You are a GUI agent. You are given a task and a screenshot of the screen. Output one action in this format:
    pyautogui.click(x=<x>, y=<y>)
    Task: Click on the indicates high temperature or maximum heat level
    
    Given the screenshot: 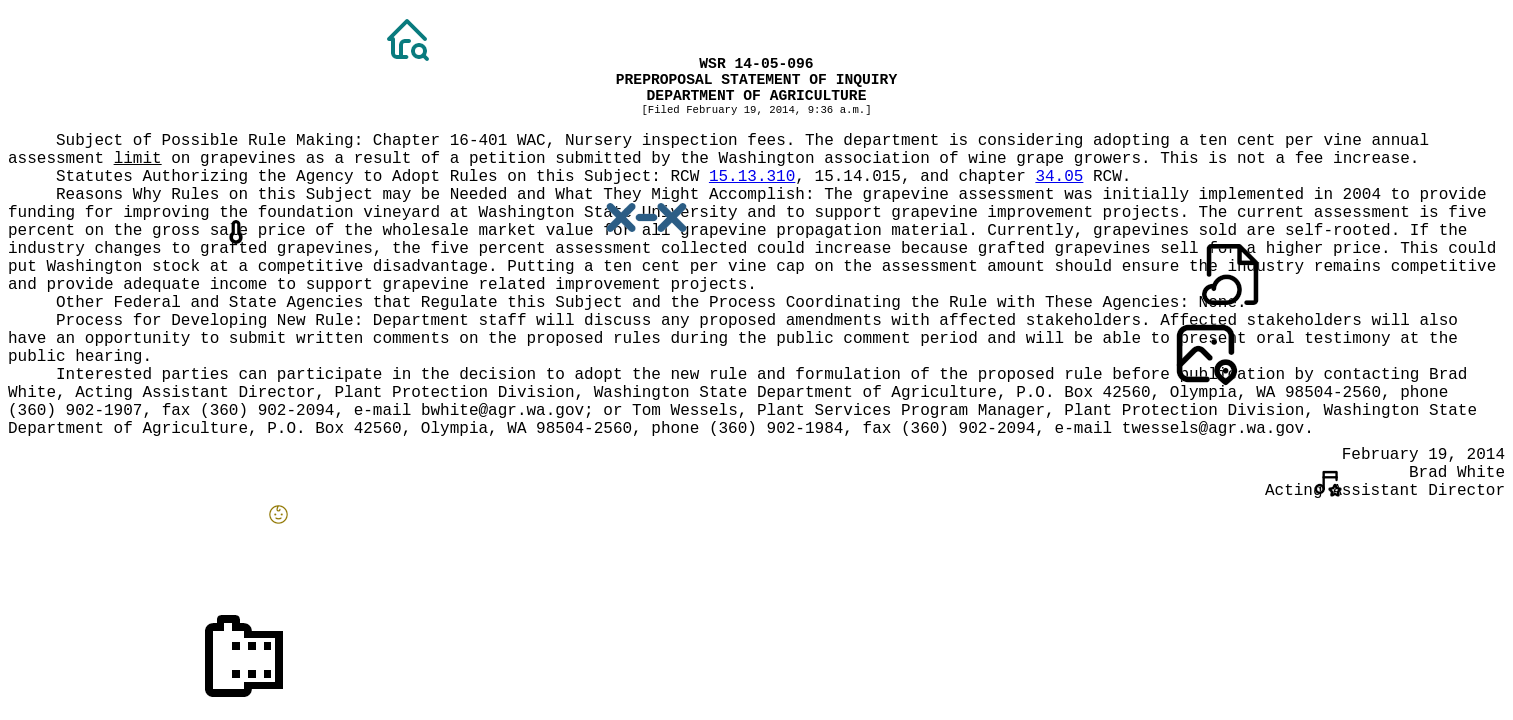 What is the action you would take?
    pyautogui.click(x=236, y=232)
    